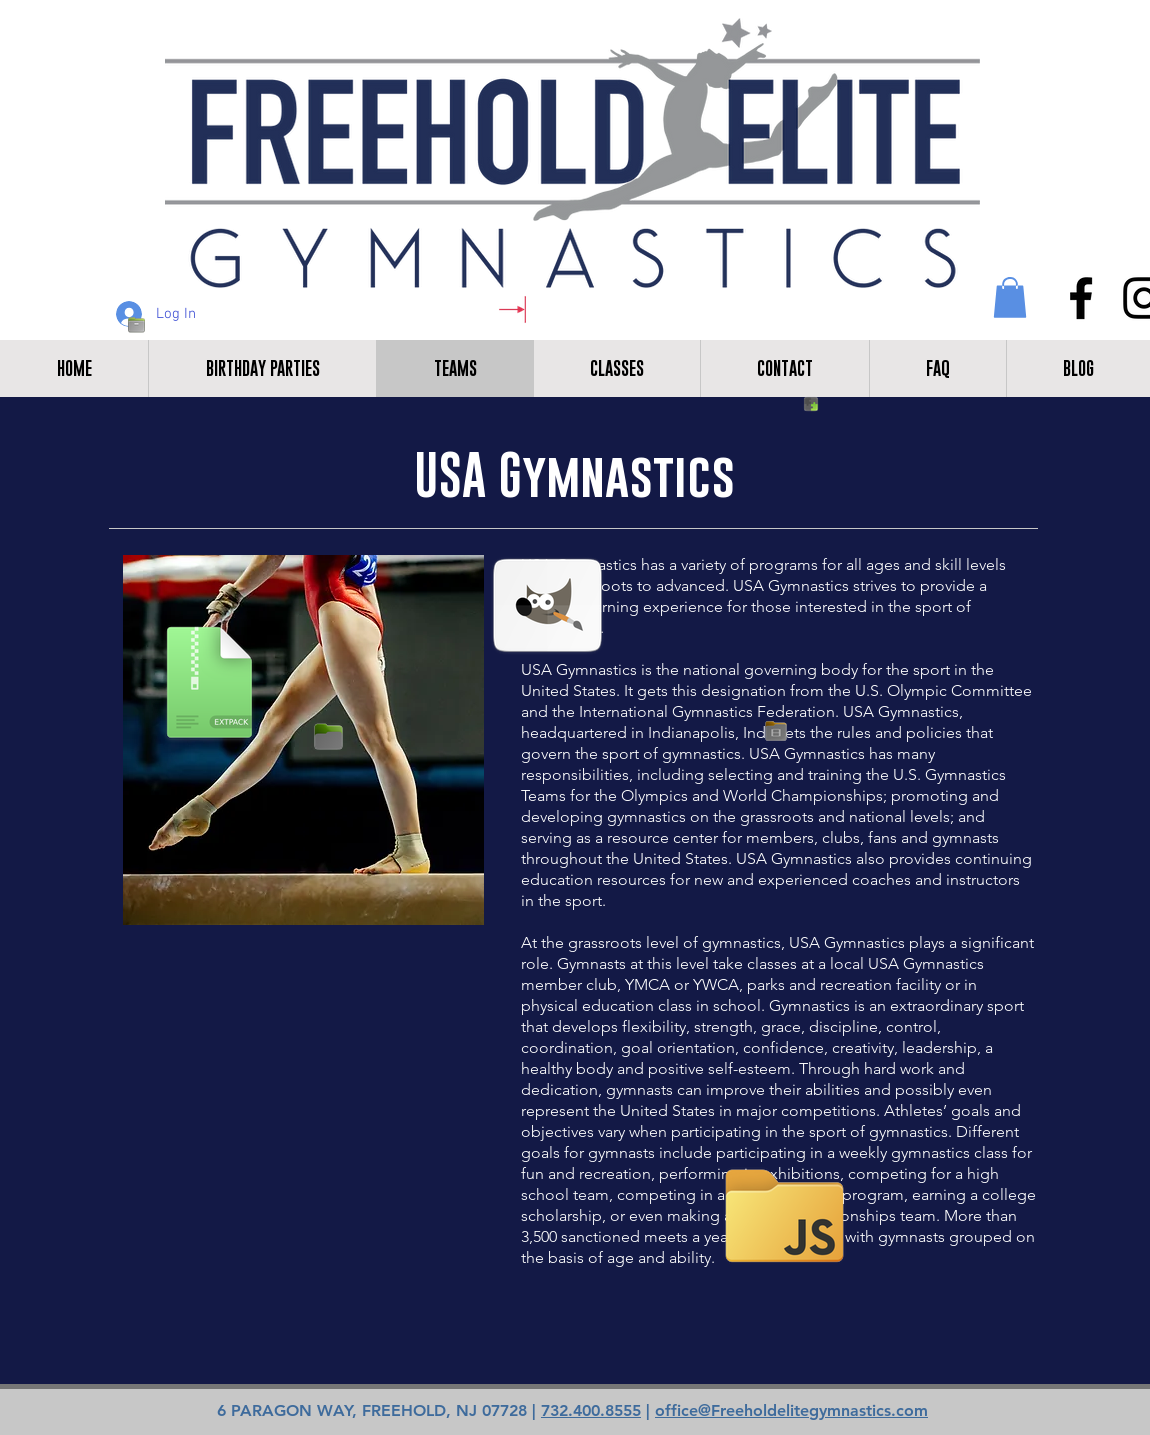 The image size is (1150, 1435). Describe the element at coordinates (512, 309) in the screenshot. I see `go to the last item or page` at that location.